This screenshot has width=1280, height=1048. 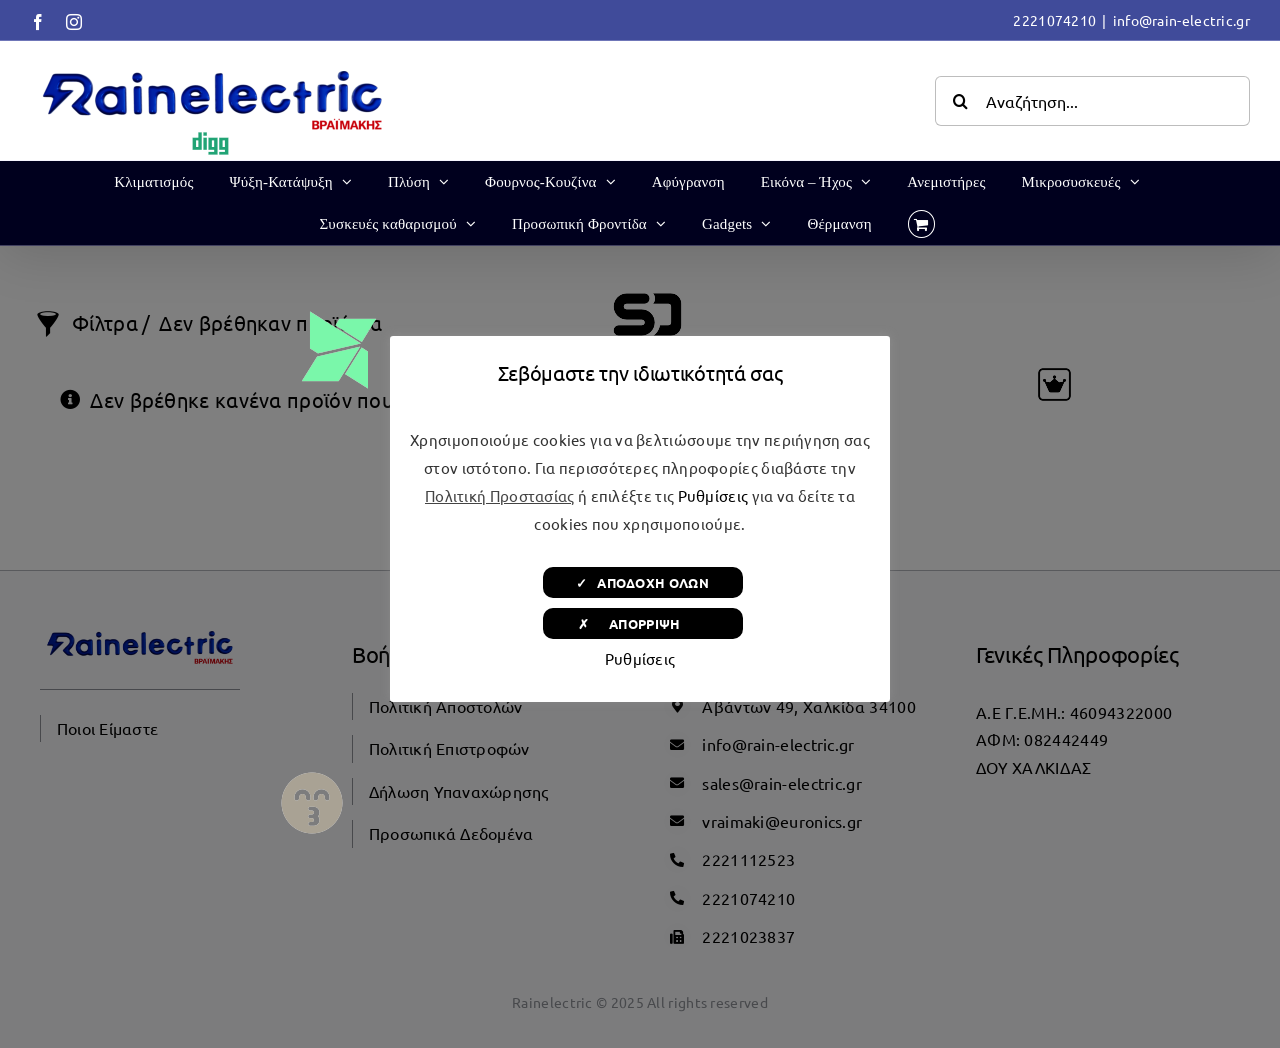 What do you see at coordinates (339, 350) in the screenshot?
I see `MODX content management system logo` at bounding box center [339, 350].